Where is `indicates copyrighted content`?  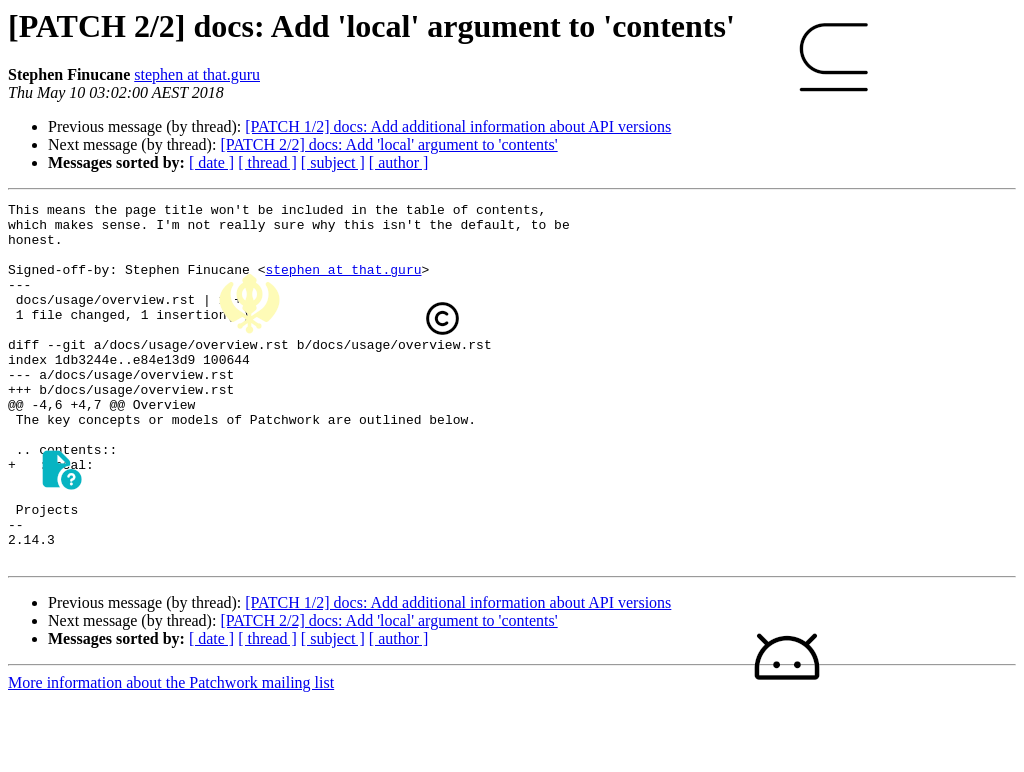 indicates copyrighted content is located at coordinates (442, 318).